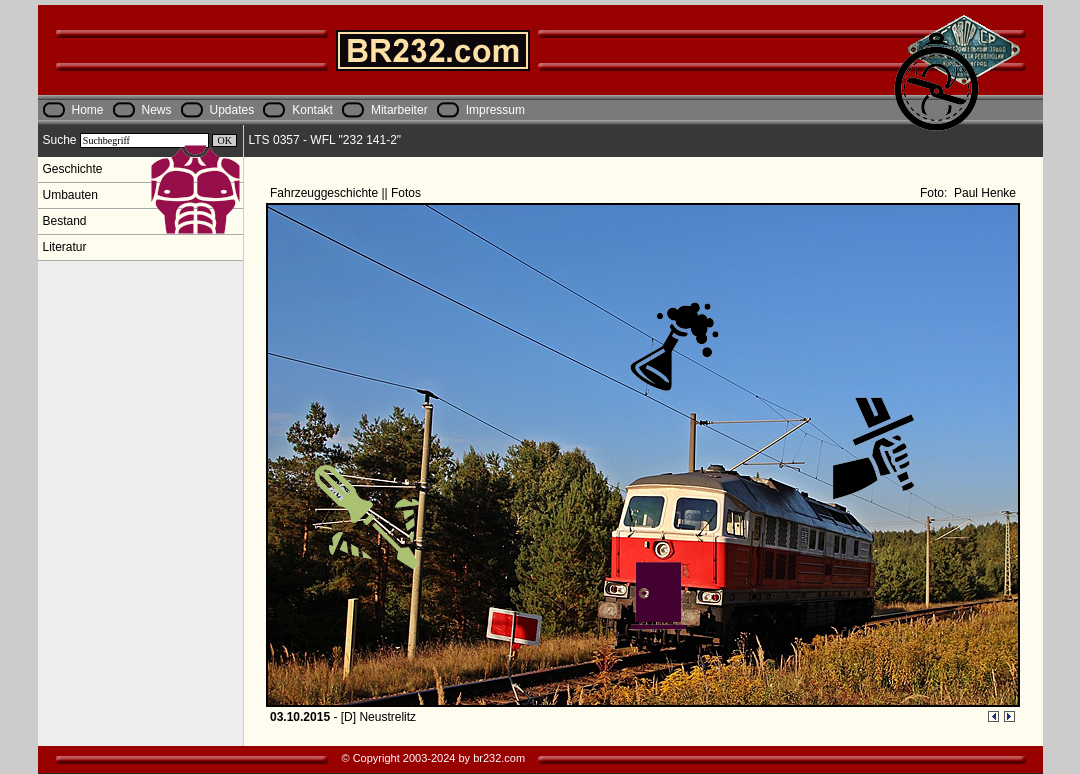  I want to click on initiate attack or combat action, so click(883, 448).